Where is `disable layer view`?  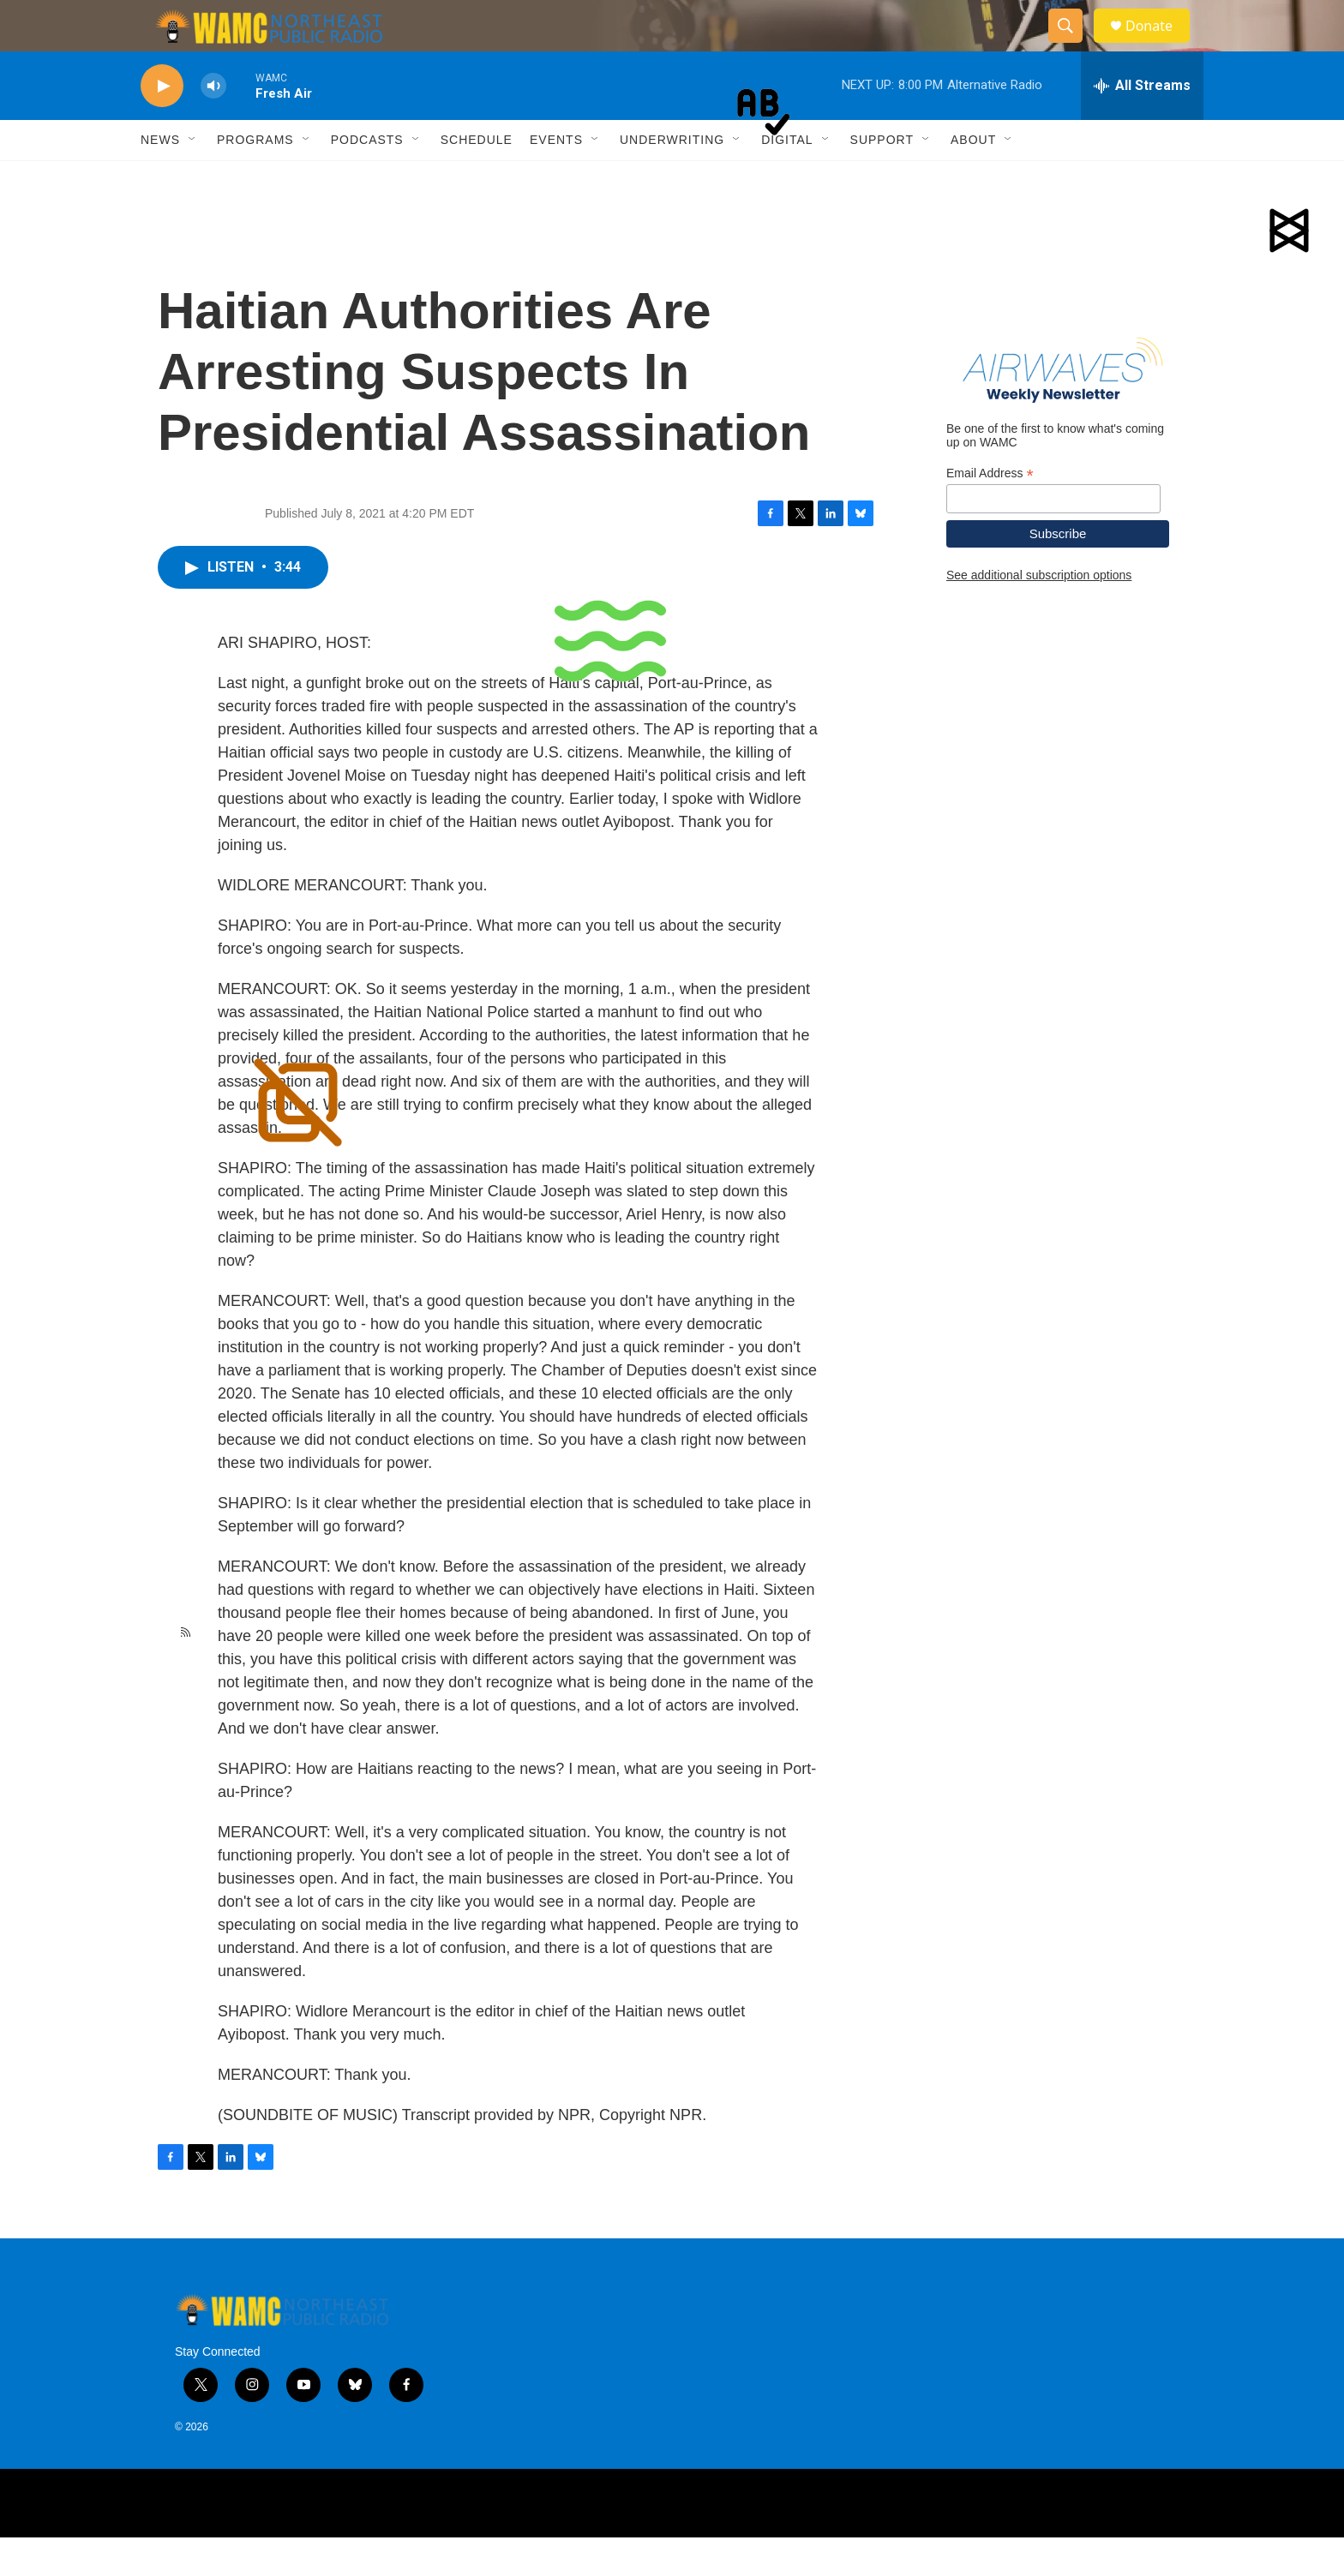 disable layer view is located at coordinates (297, 1102).